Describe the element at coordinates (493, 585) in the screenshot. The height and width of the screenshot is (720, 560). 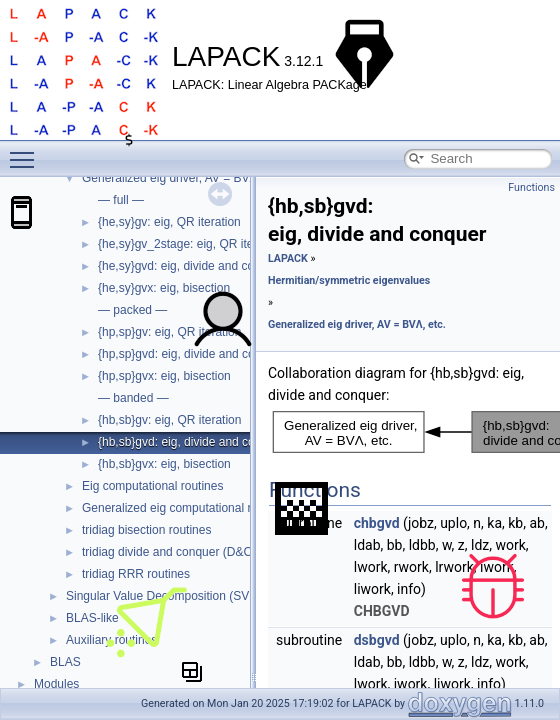
I see `report a bug or issue` at that location.